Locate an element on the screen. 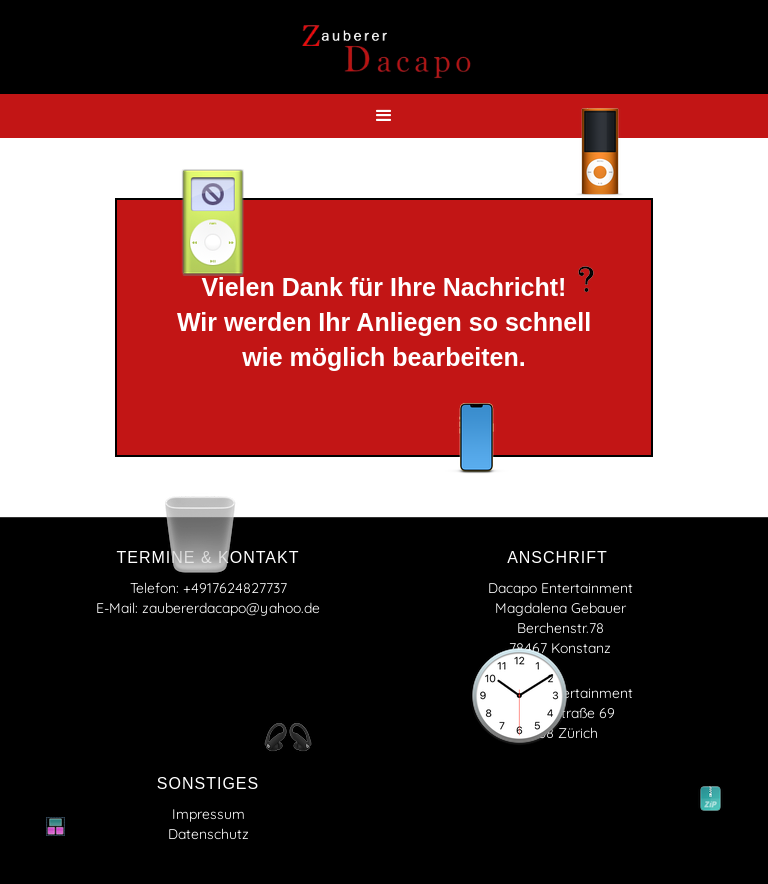 The height and width of the screenshot is (884, 768). compressed zip file is located at coordinates (710, 798).